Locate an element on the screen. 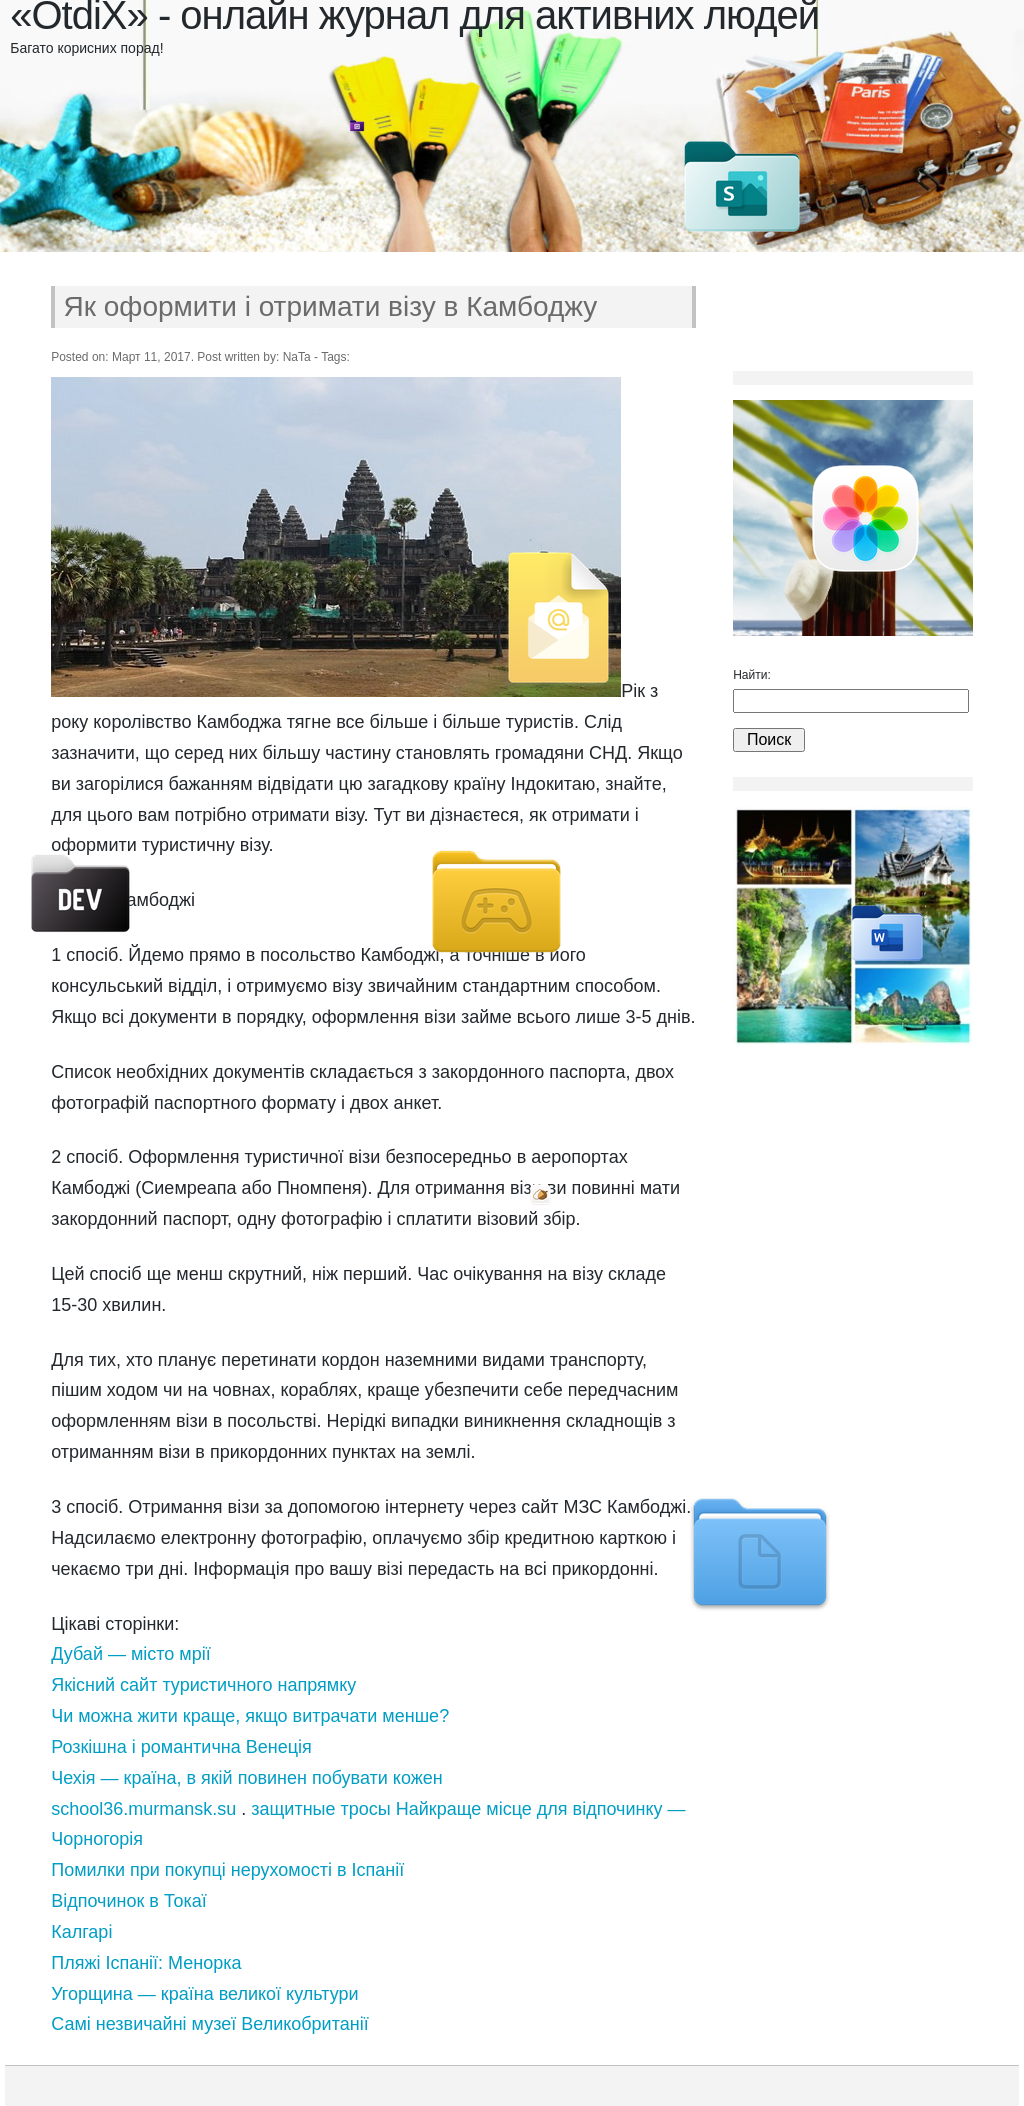 The image size is (1024, 2106). open nut cloud storage app is located at coordinates (540, 1194).